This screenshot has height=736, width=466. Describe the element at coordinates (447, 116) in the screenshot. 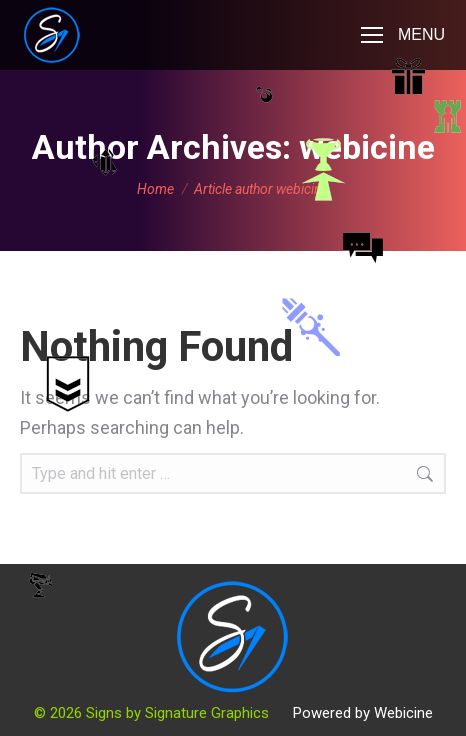

I see `access defensive structures or fortifications` at that location.